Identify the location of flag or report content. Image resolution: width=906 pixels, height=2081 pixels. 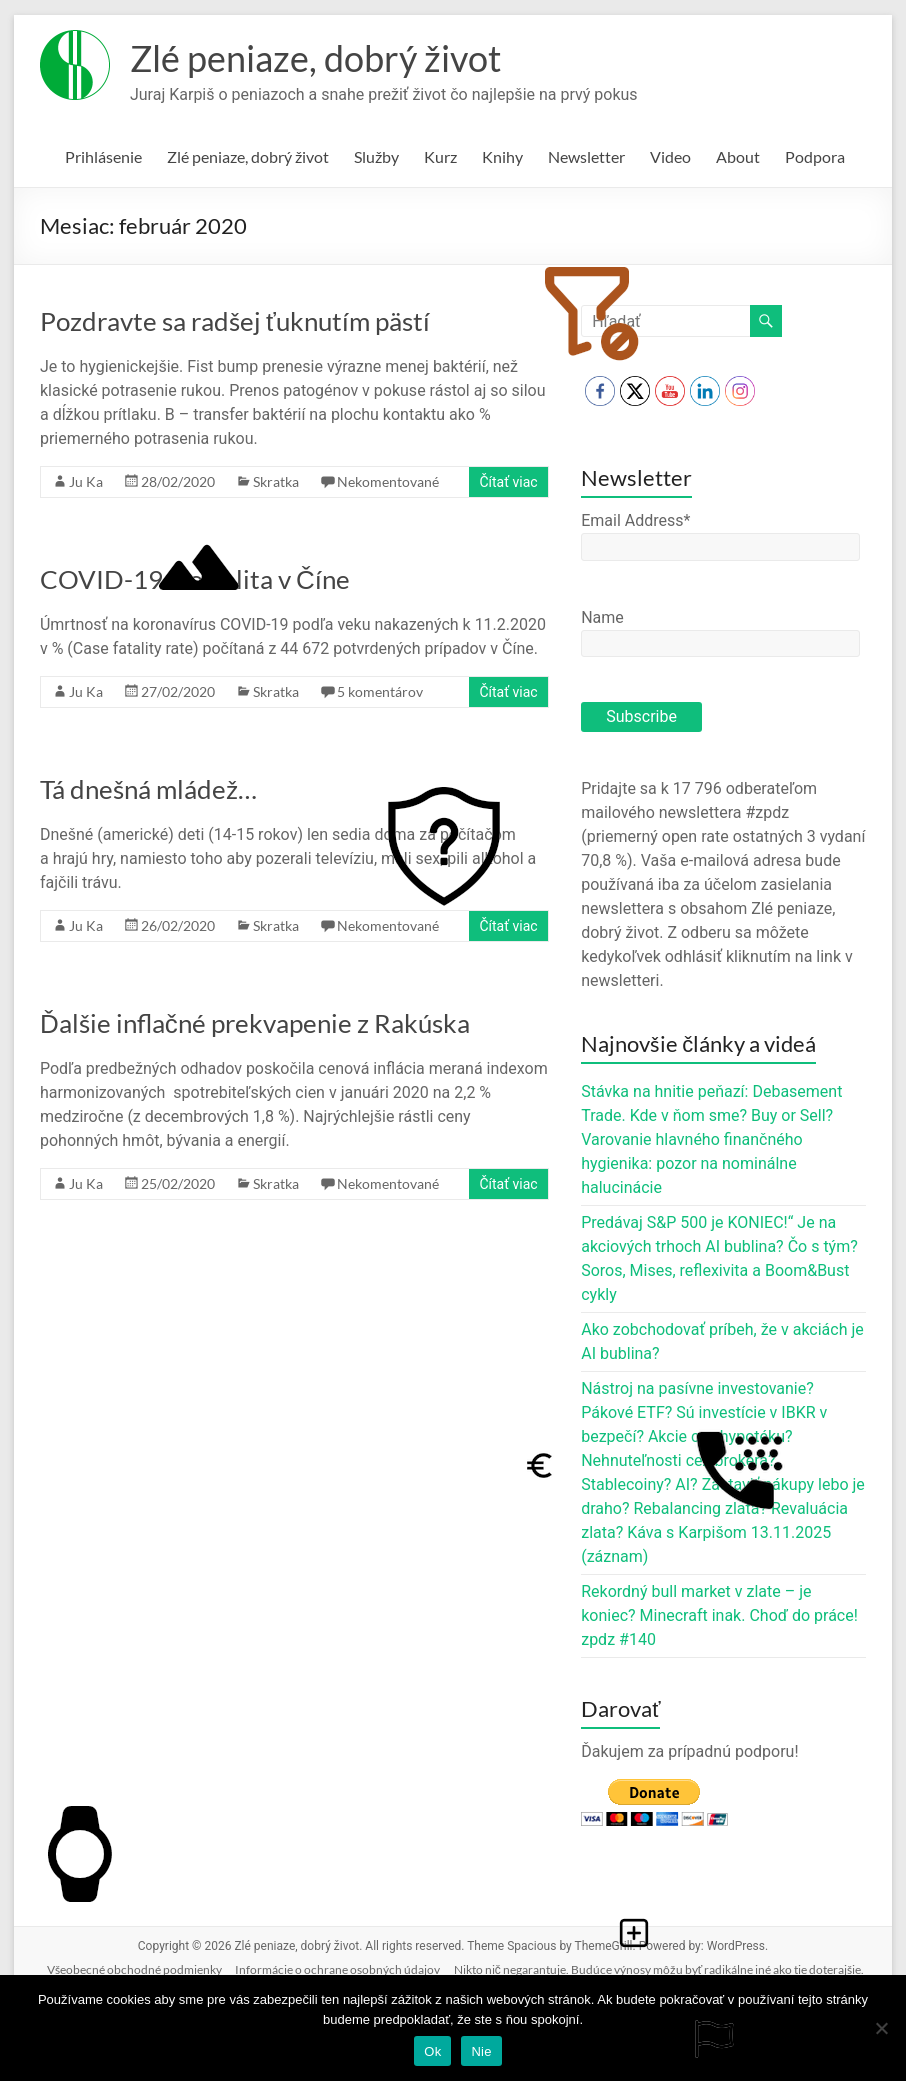
(714, 2039).